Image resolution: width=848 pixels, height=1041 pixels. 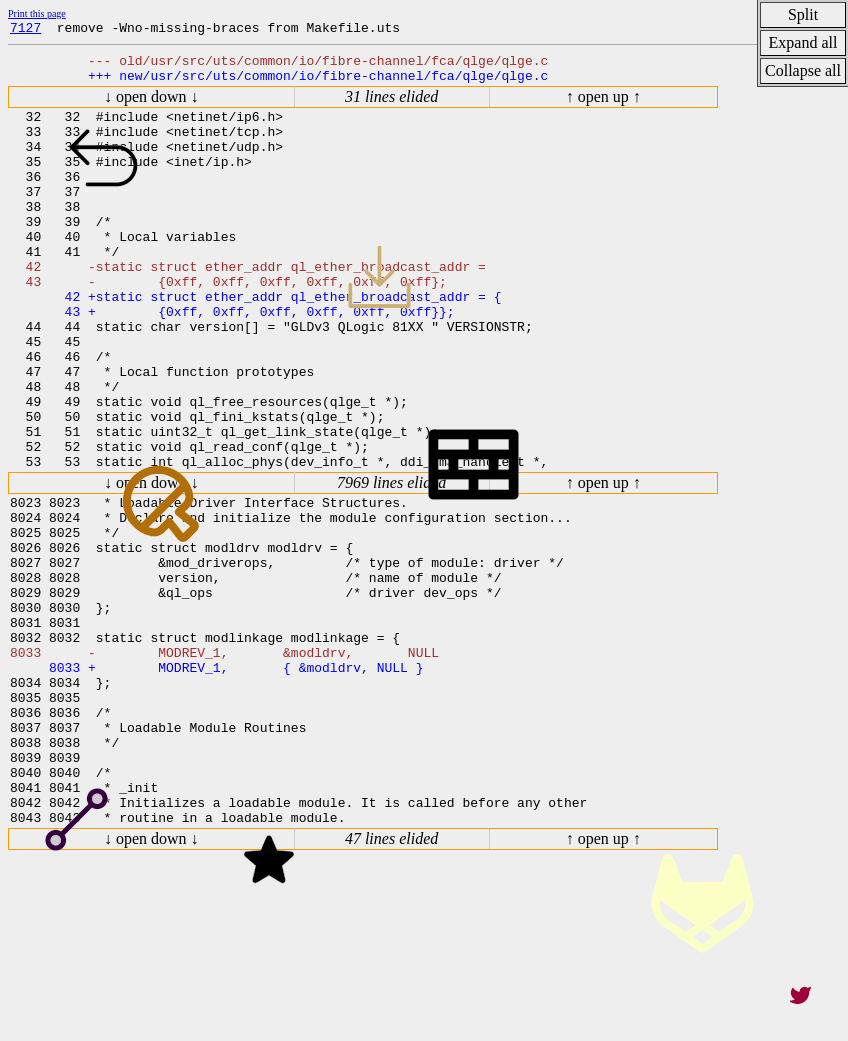 What do you see at coordinates (76, 819) in the screenshot?
I see `draw a line between two points` at bounding box center [76, 819].